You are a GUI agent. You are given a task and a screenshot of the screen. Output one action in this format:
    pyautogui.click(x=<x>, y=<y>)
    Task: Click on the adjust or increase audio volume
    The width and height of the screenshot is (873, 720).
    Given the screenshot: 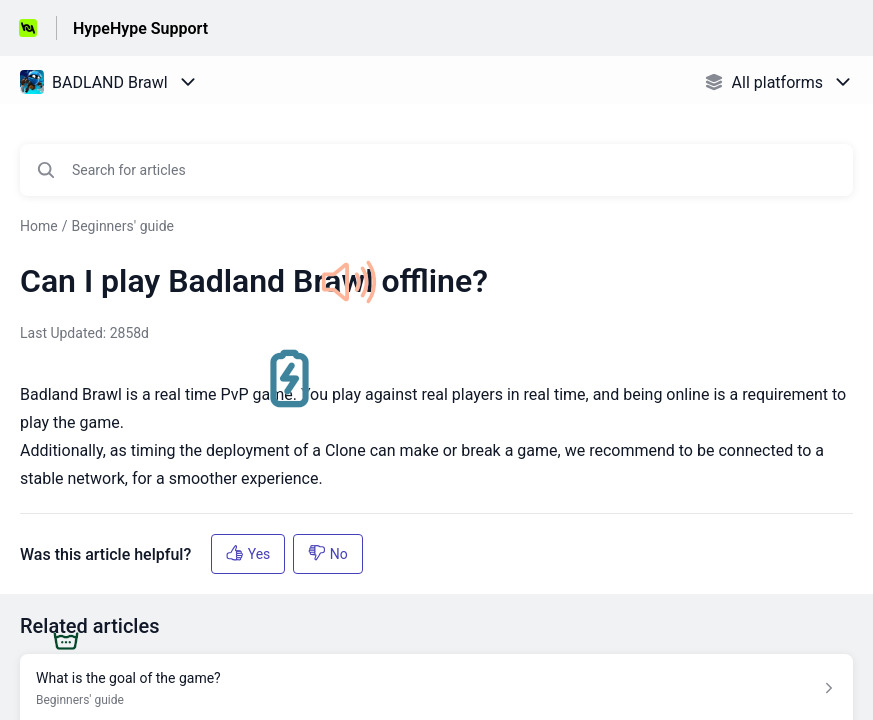 What is the action you would take?
    pyautogui.click(x=349, y=282)
    